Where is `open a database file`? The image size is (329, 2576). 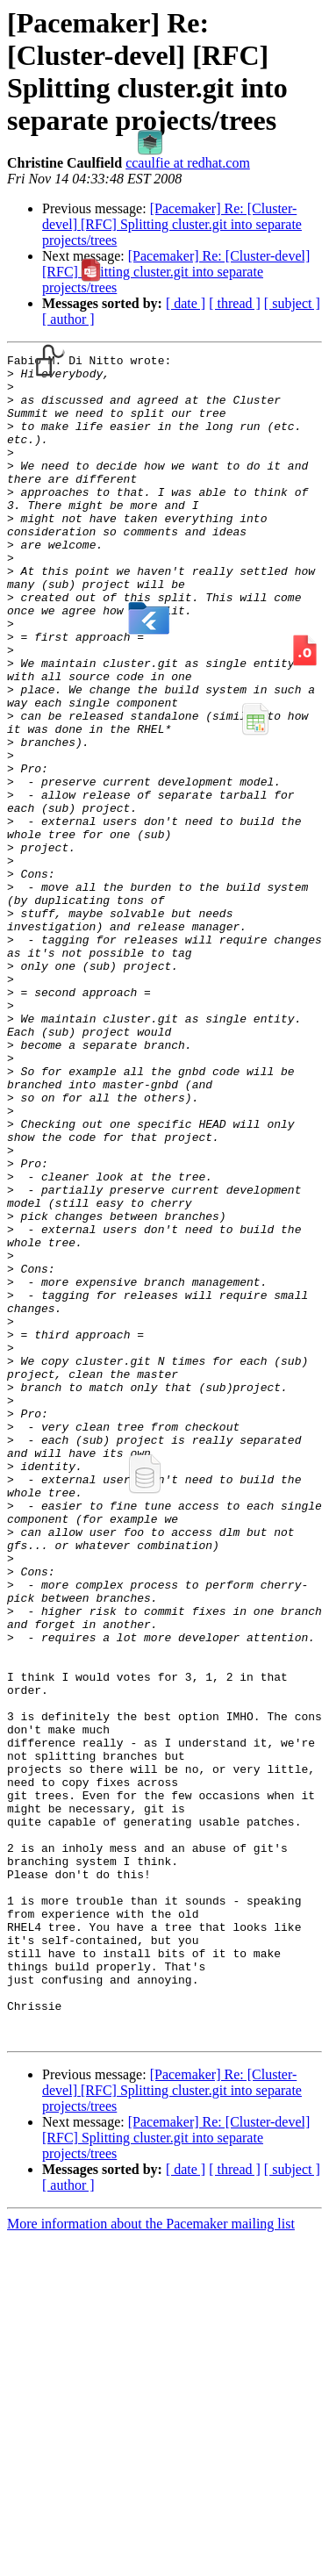
open a database file is located at coordinates (145, 1474).